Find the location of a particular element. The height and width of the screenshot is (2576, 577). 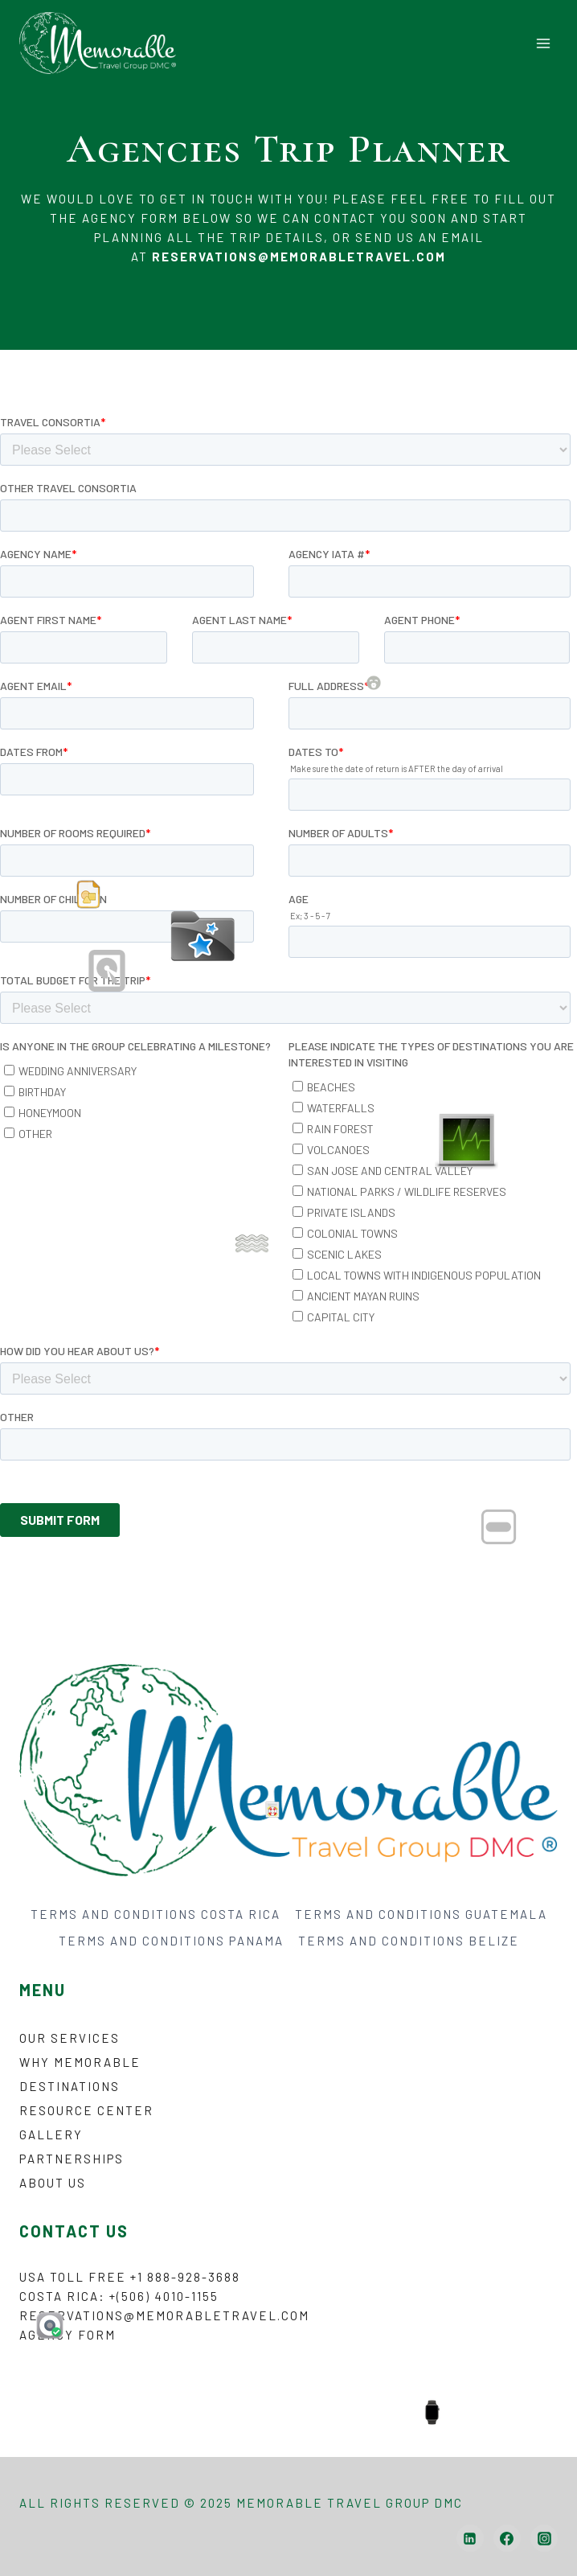

indicates foggy weather conditions is located at coordinates (252, 1243).